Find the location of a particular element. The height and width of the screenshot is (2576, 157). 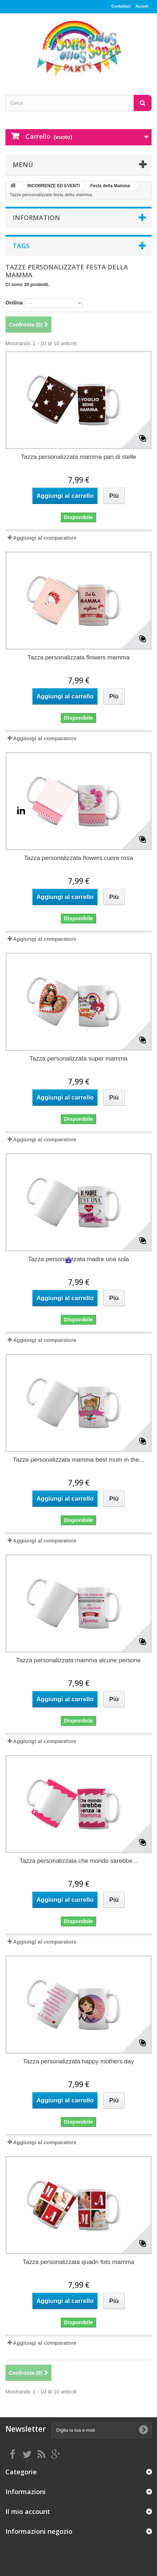

open LinkedIn profile or page is located at coordinates (21, 811).